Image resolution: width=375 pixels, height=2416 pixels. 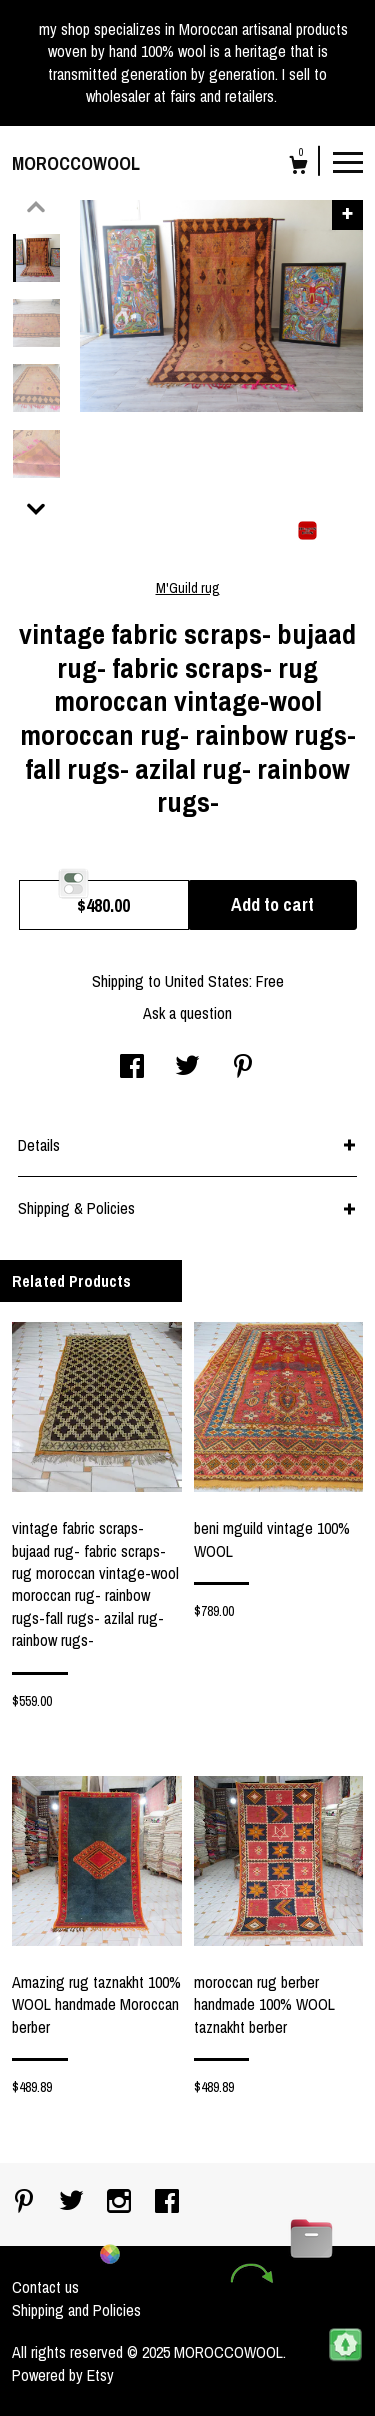 I want to click on redo the last undone action, so click(x=252, y=2273).